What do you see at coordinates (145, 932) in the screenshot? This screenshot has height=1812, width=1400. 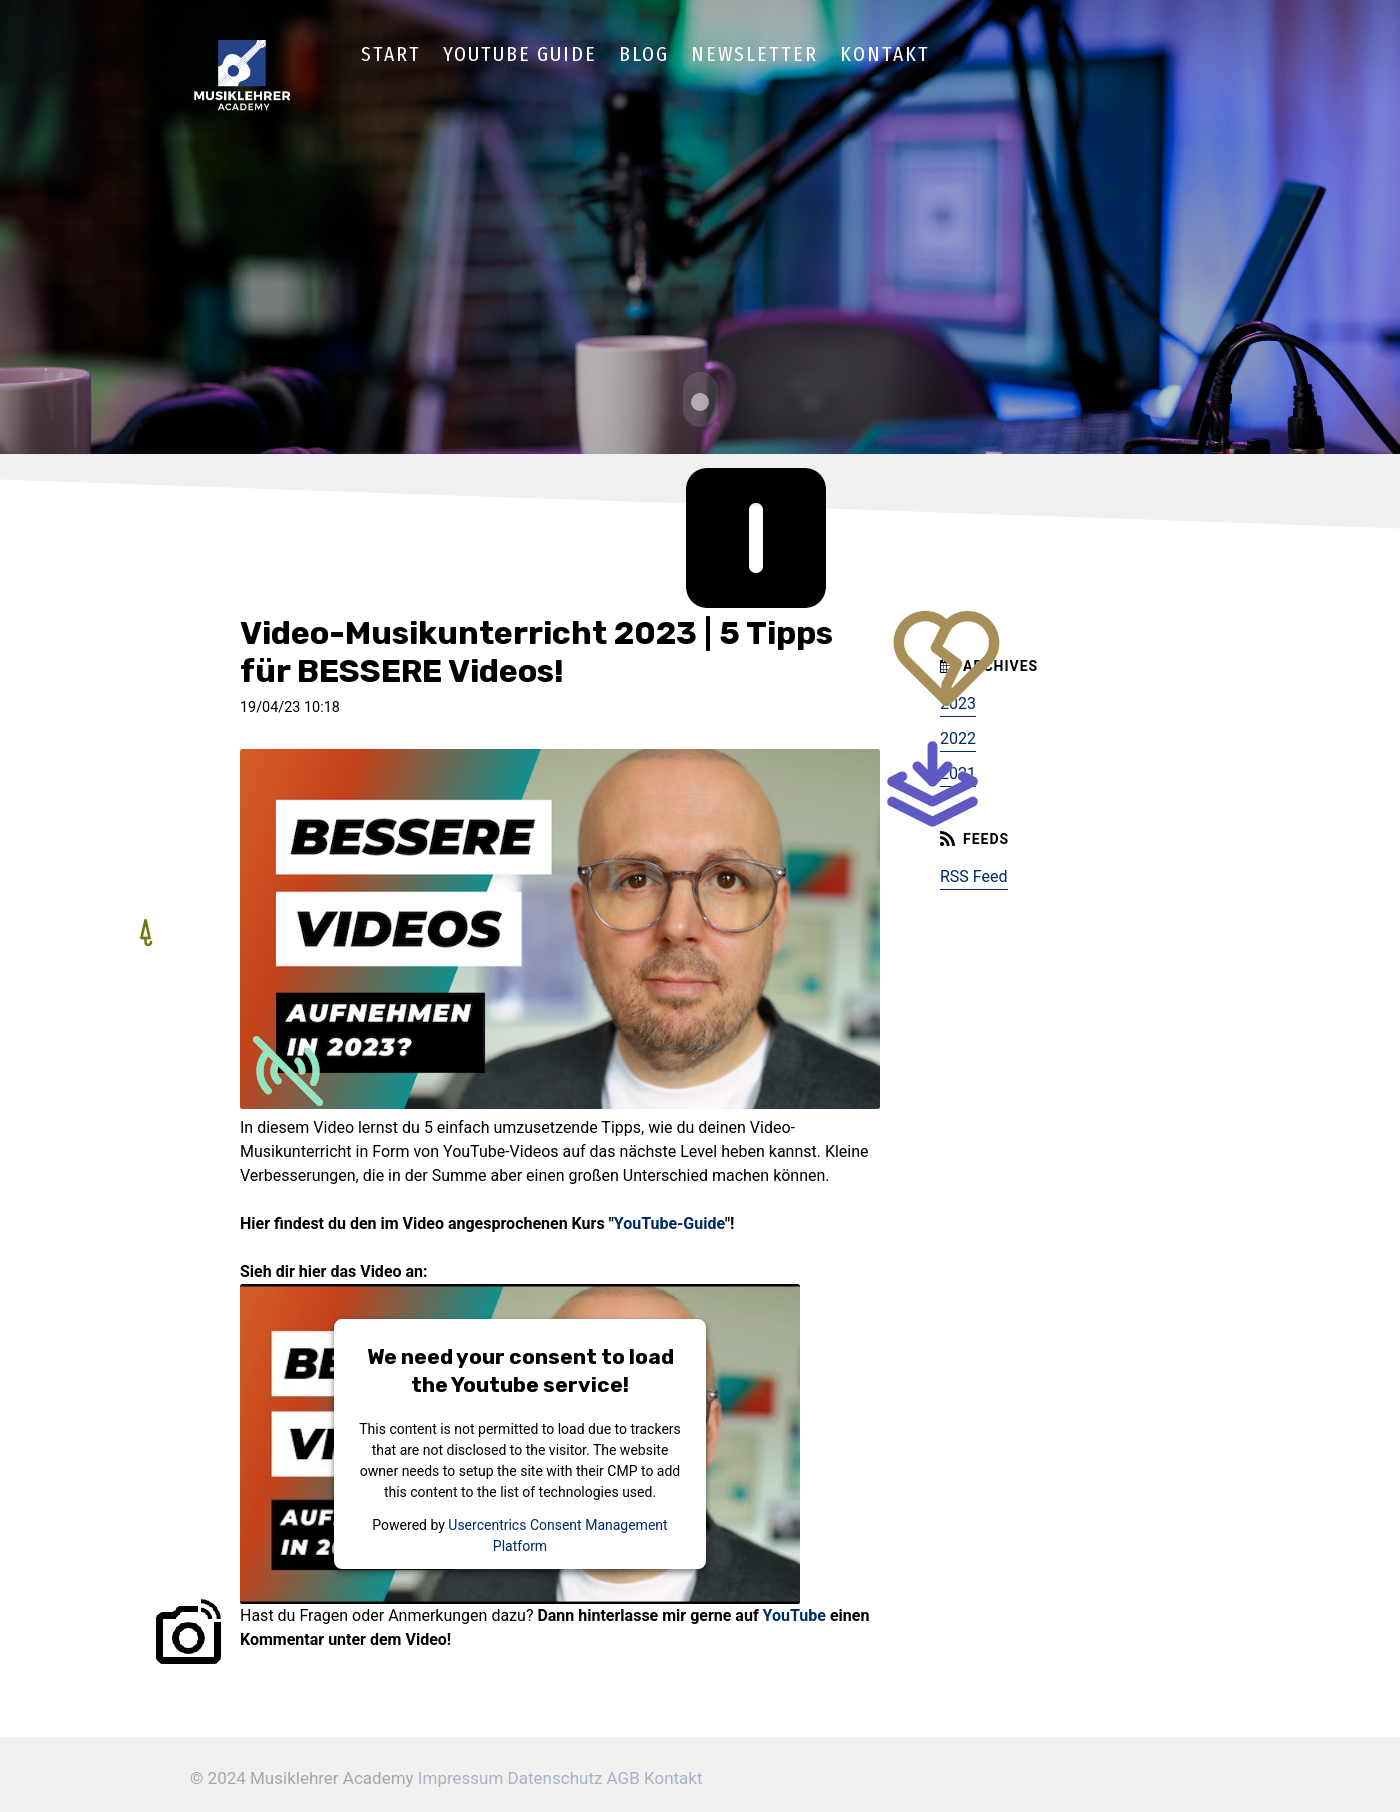 I see `indicates dry or clear weather conditions` at bounding box center [145, 932].